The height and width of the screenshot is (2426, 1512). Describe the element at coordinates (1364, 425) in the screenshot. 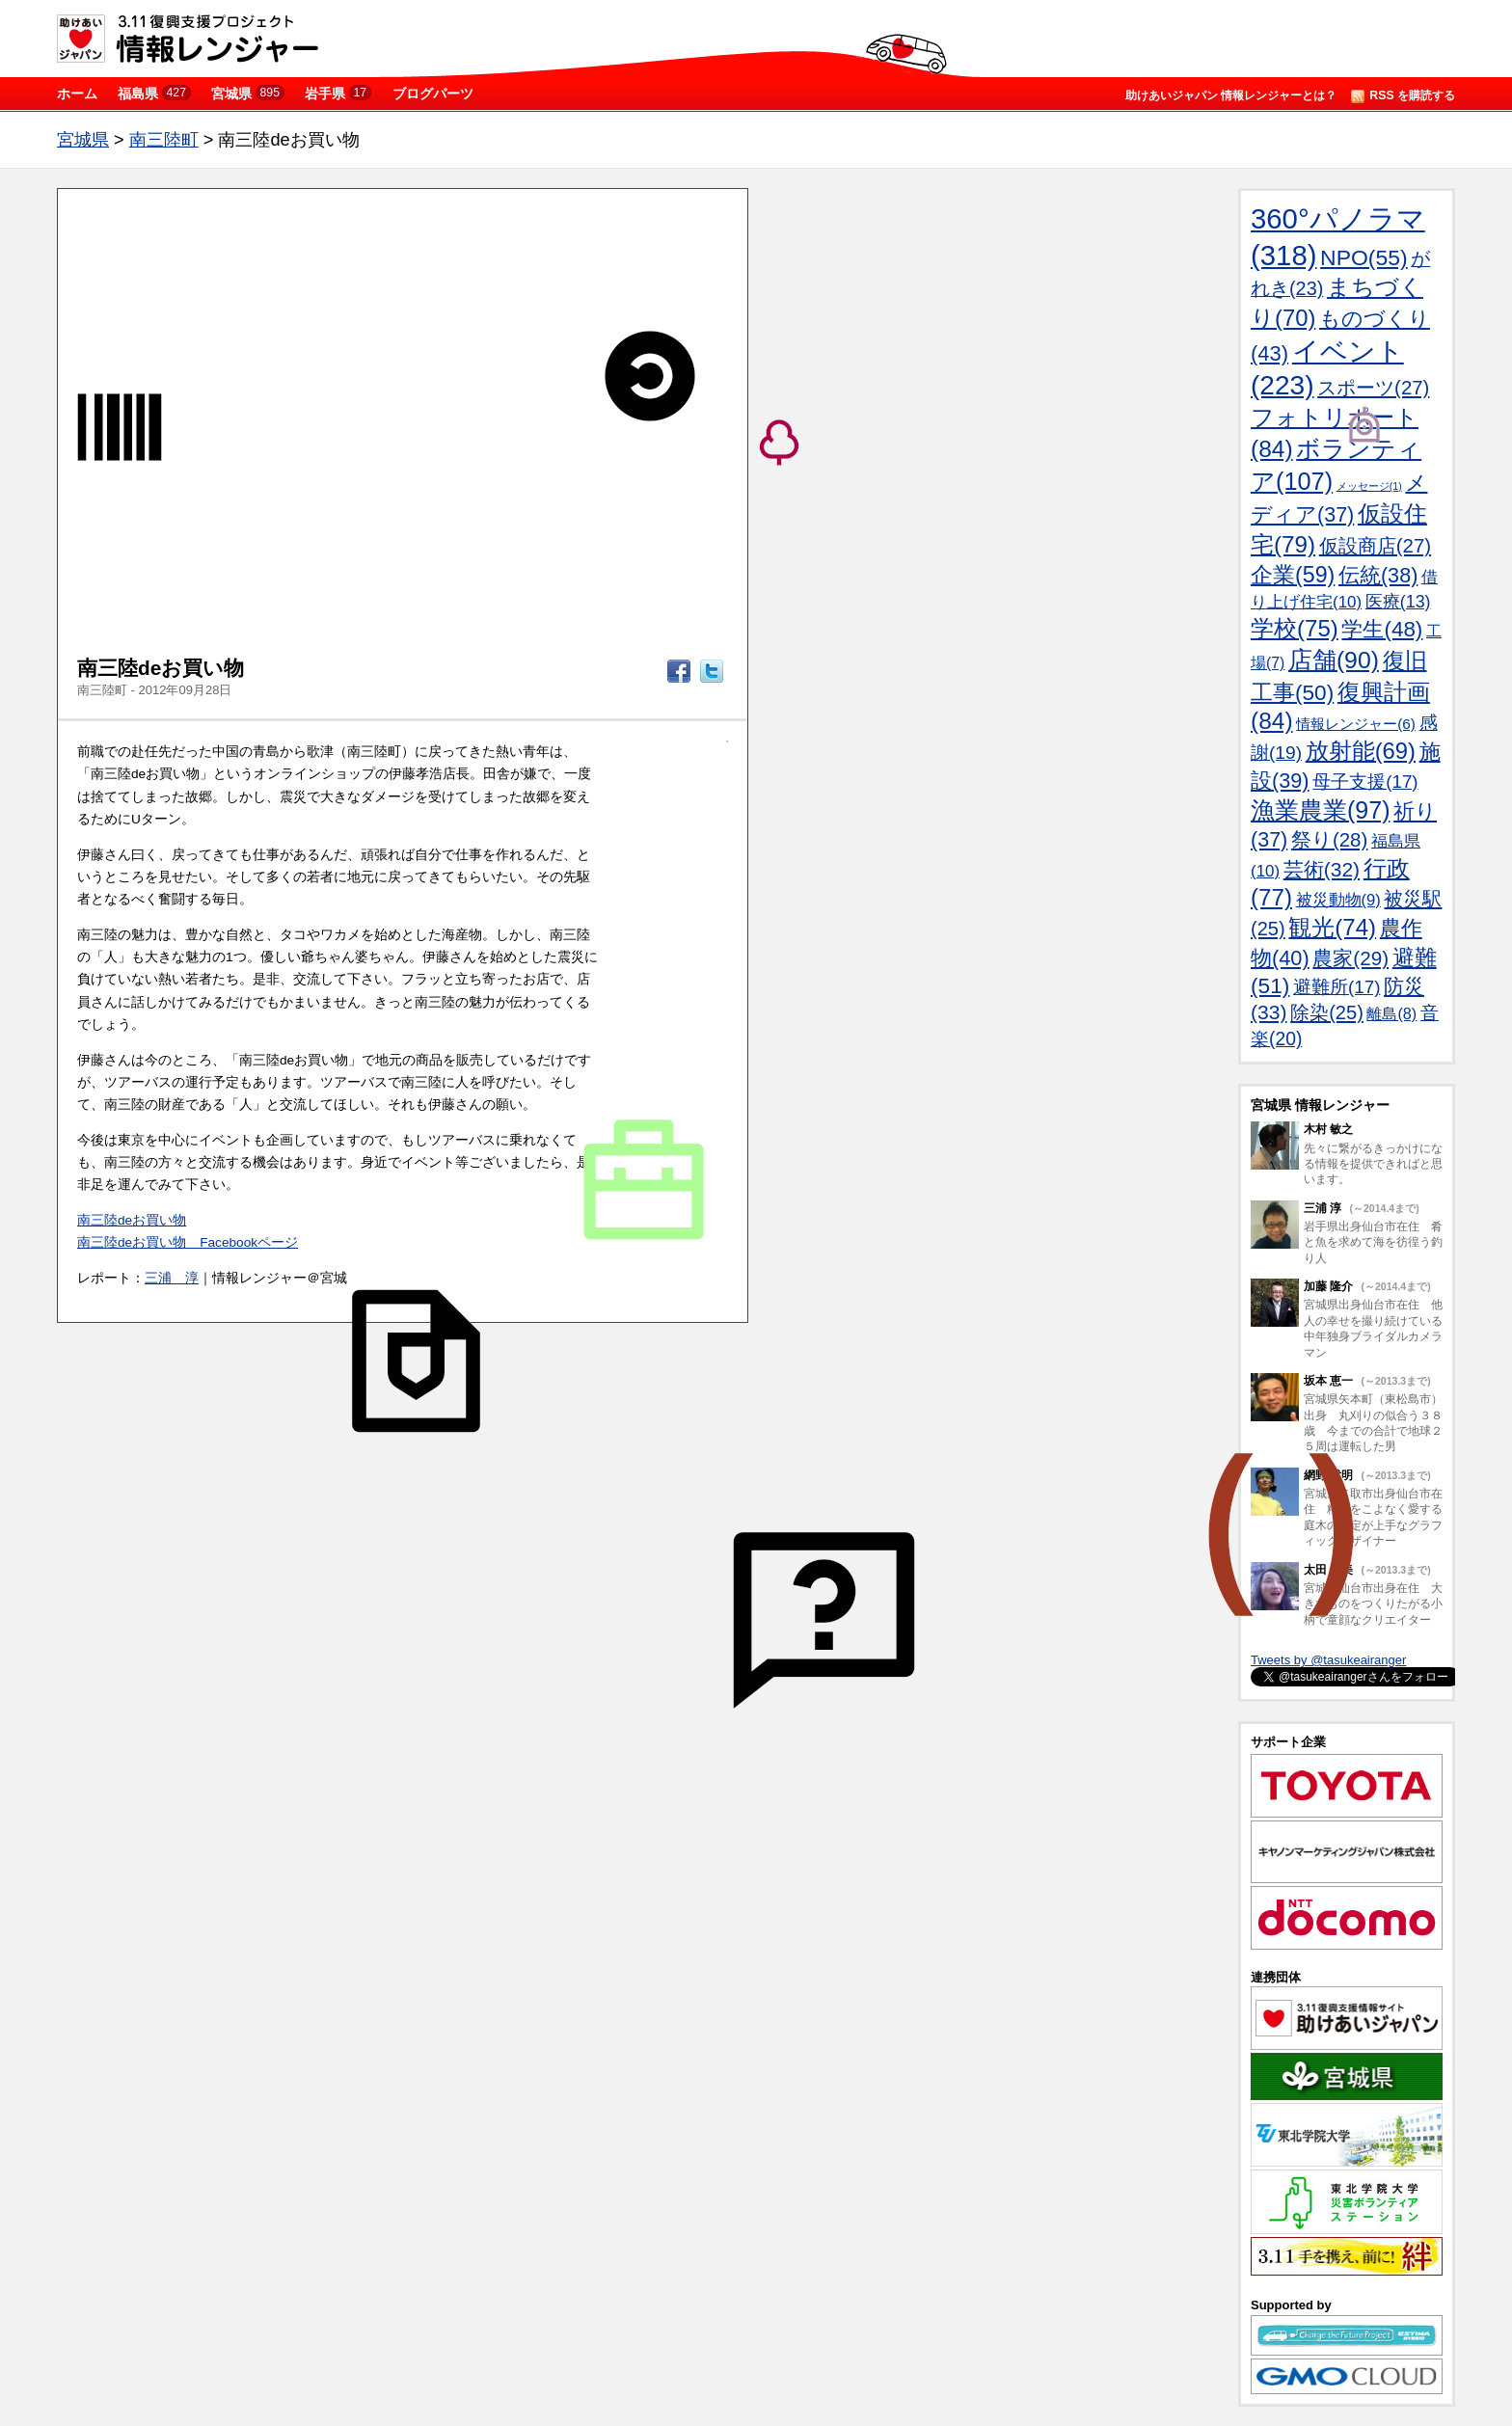

I see `access AI assistant or chatbot feature` at that location.